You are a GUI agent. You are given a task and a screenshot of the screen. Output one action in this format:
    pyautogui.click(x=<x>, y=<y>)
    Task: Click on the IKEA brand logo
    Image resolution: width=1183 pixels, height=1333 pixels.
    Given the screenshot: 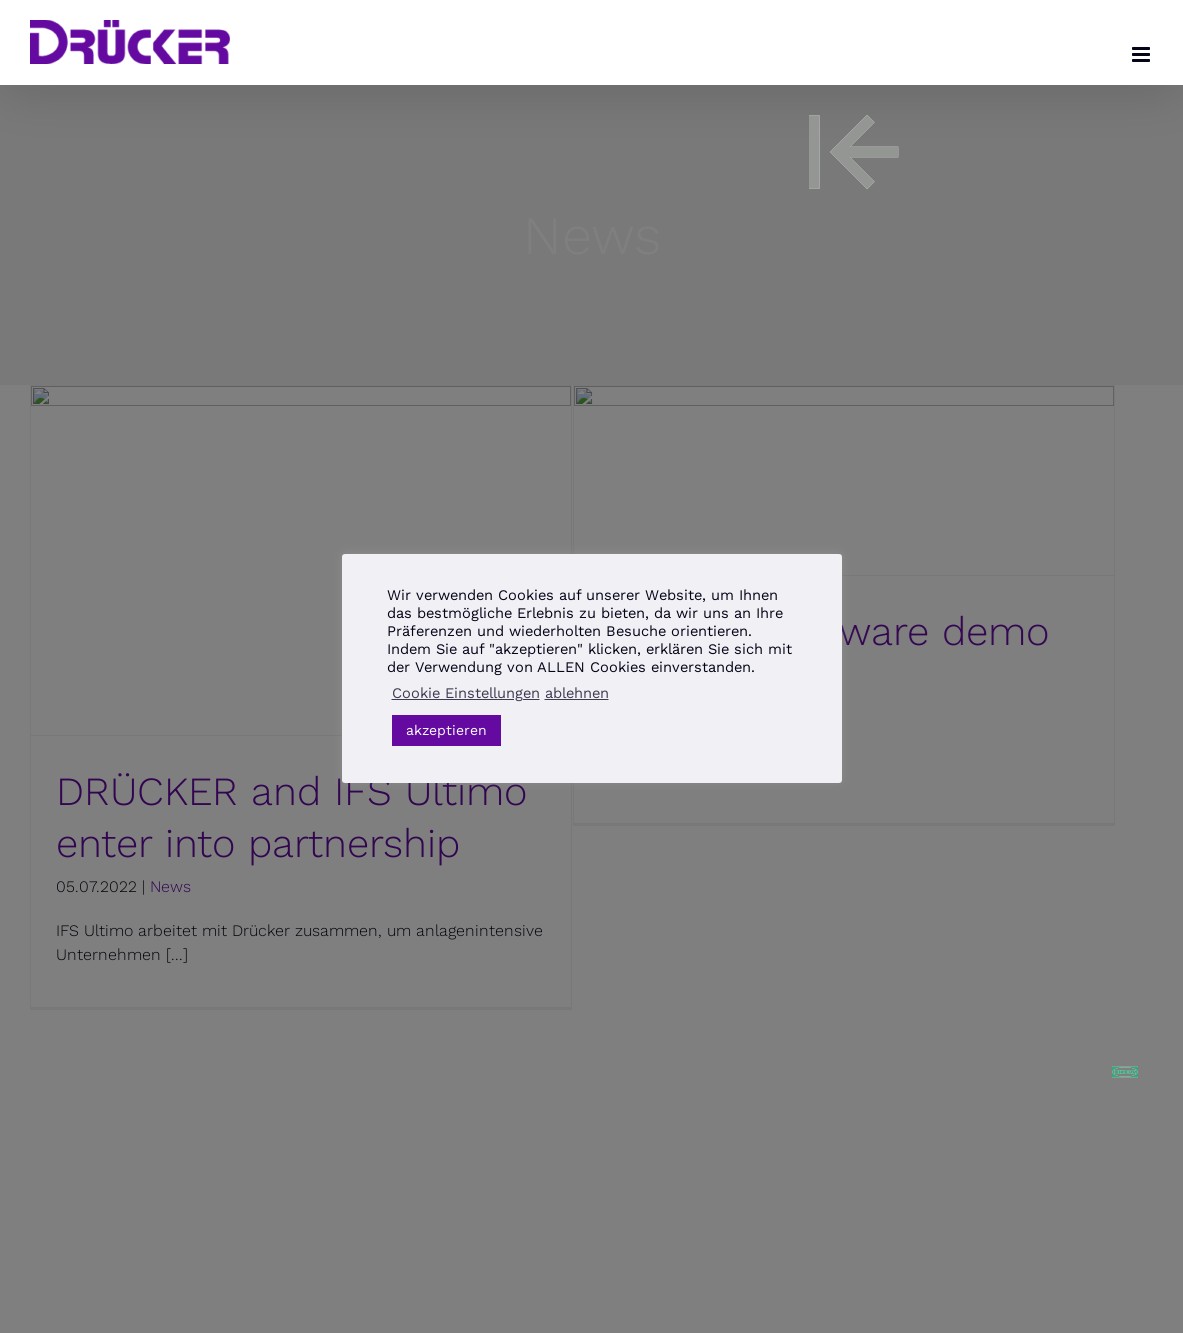 What is the action you would take?
    pyautogui.click(x=1125, y=1072)
    